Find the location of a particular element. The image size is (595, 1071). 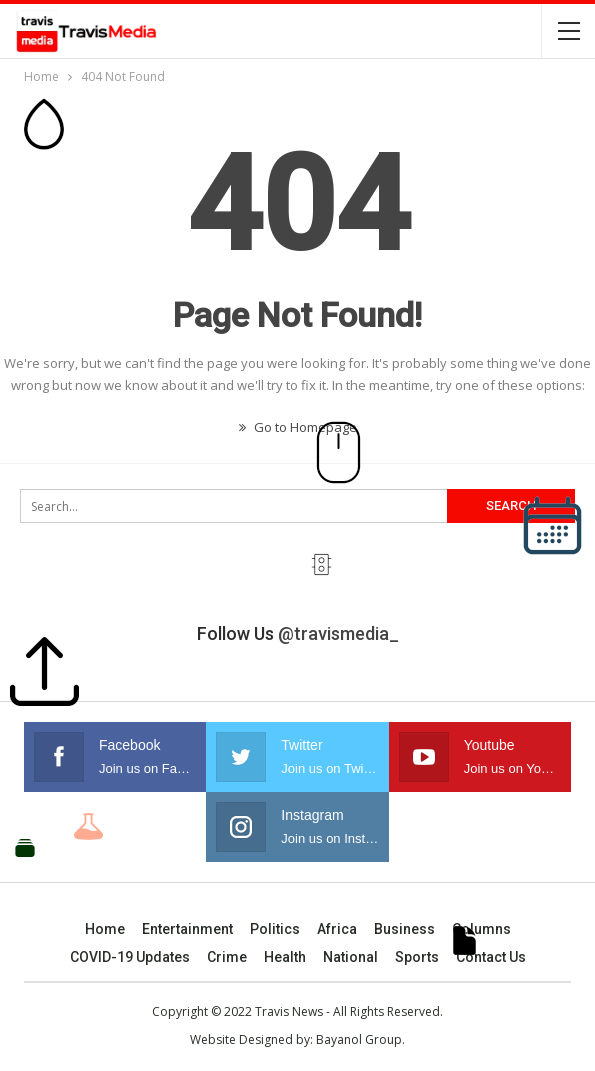

access experimental or beta features is located at coordinates (88, 826).